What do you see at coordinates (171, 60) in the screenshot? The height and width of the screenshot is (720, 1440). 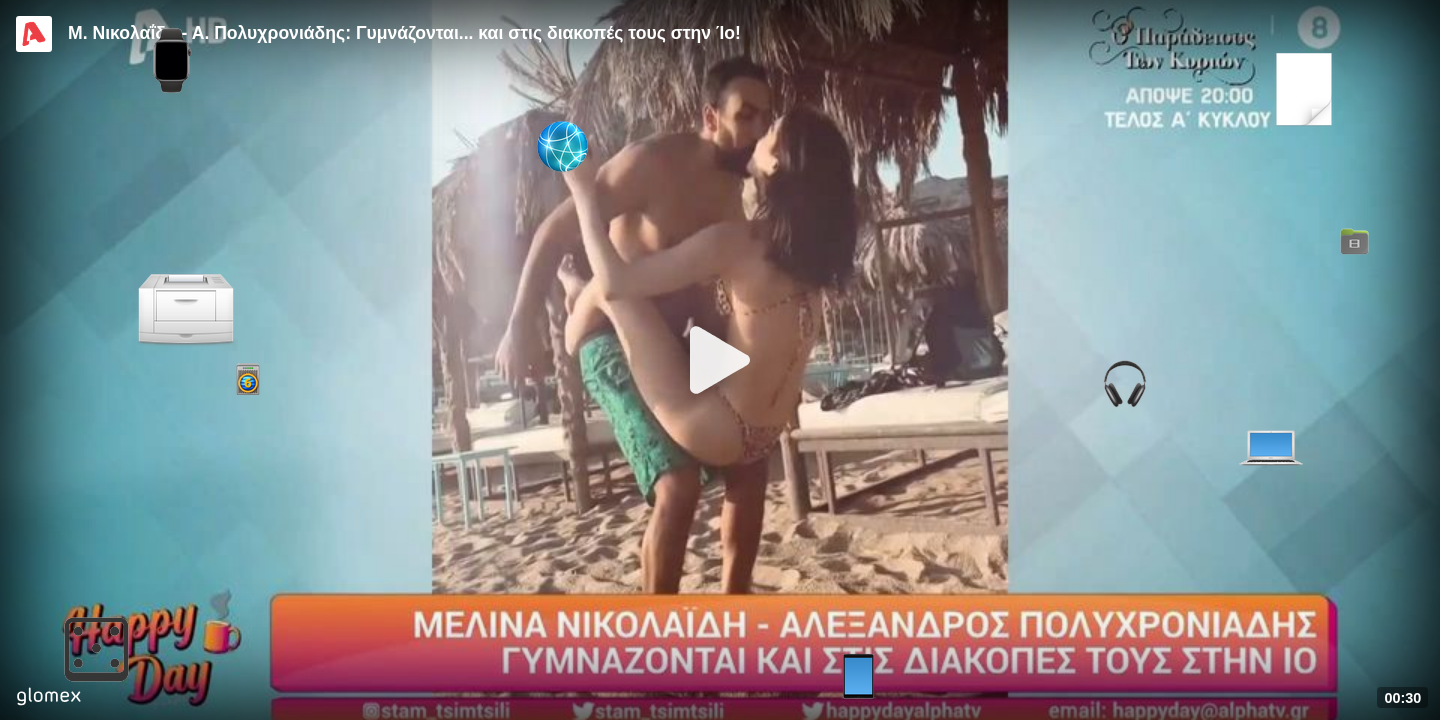 I see `apple watch se 2 device icon` at bounding box center [171, 60].